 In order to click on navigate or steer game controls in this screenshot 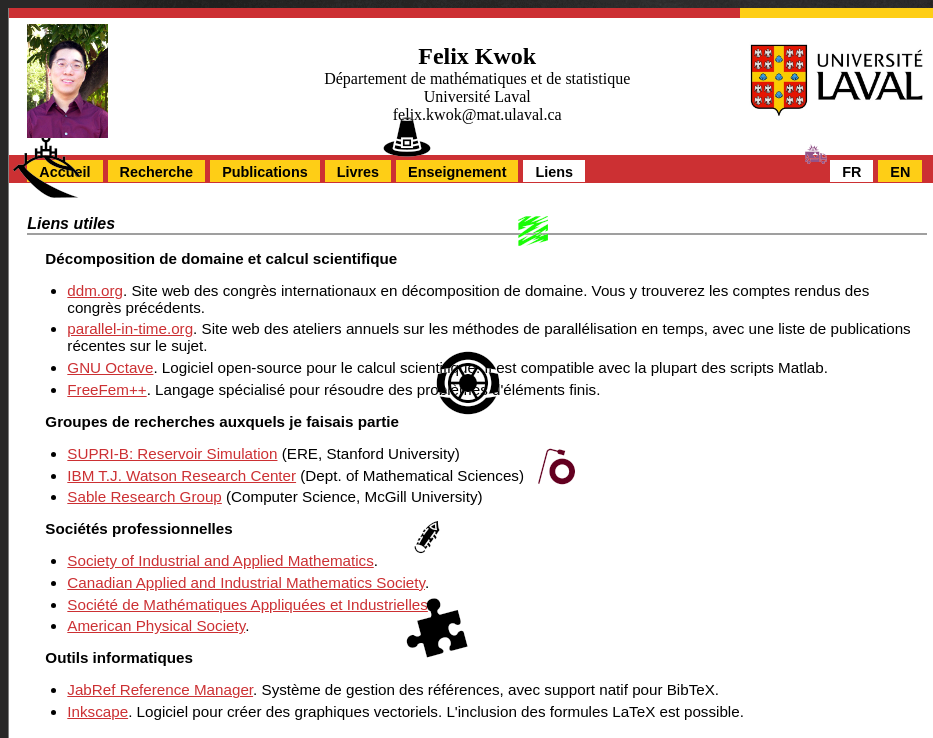, I will do `click(468, 383)`.